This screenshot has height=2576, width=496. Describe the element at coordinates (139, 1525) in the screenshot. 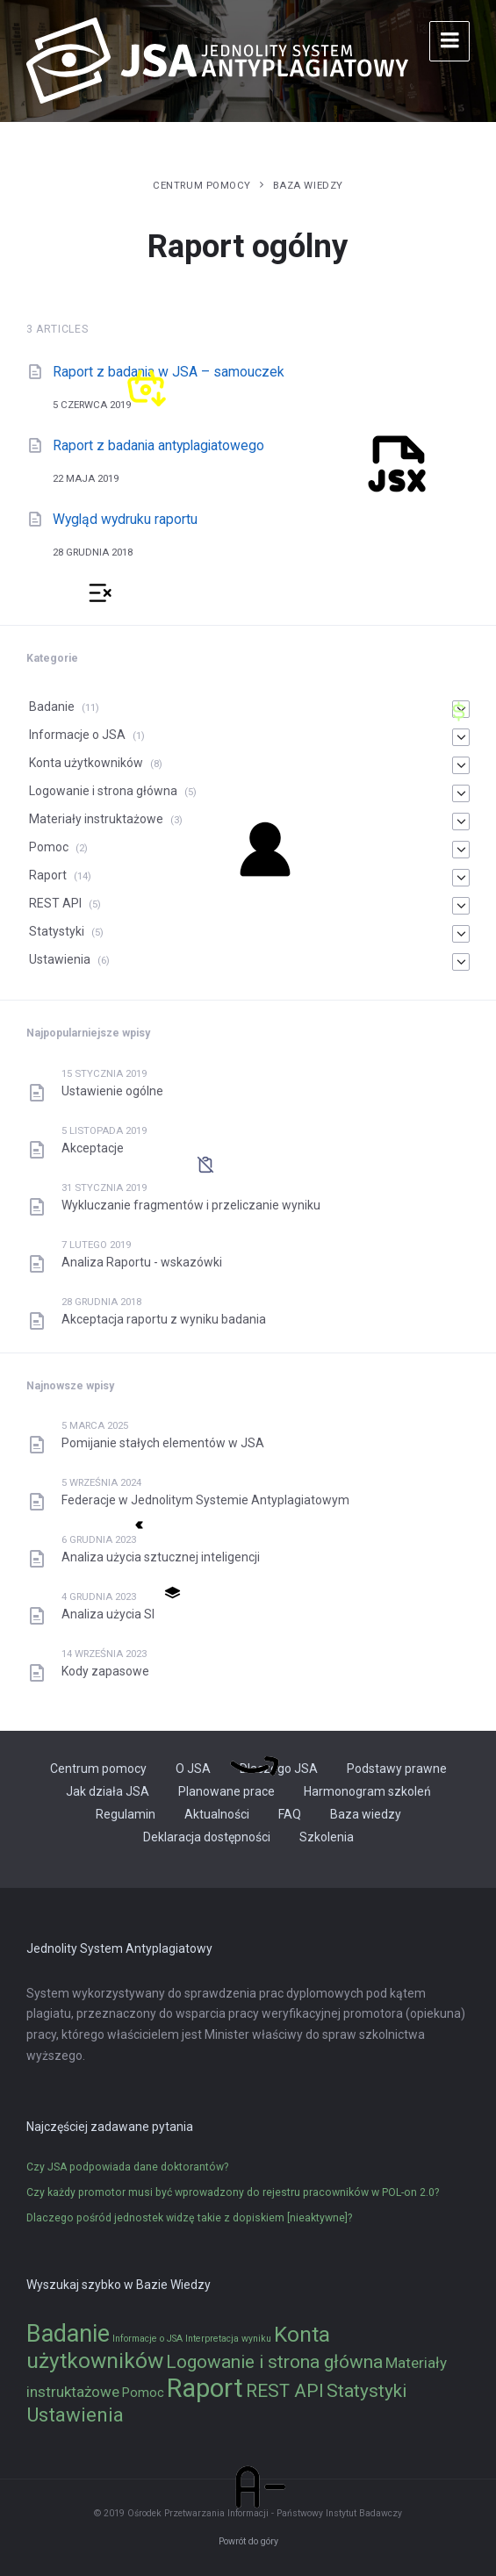

I see `navigate to the previous item or section` at that location.